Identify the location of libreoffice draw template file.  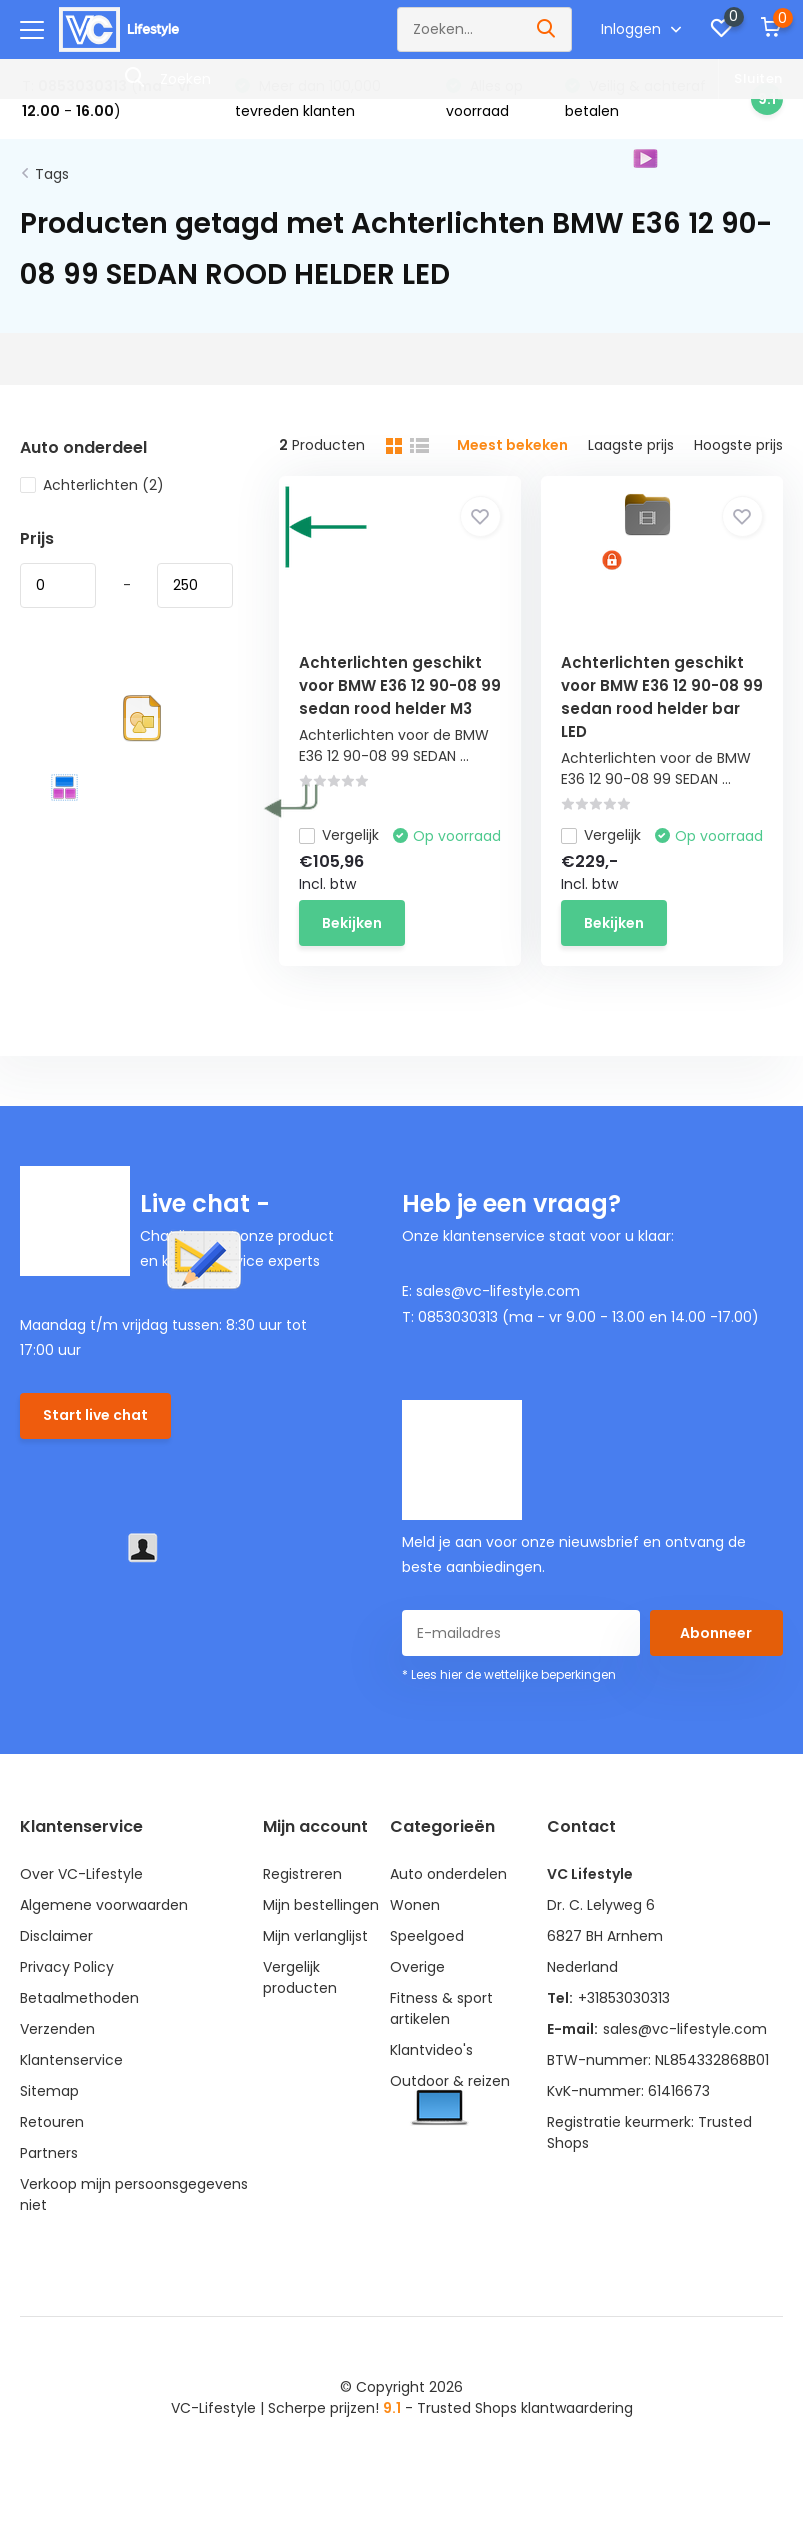
(142, 718).